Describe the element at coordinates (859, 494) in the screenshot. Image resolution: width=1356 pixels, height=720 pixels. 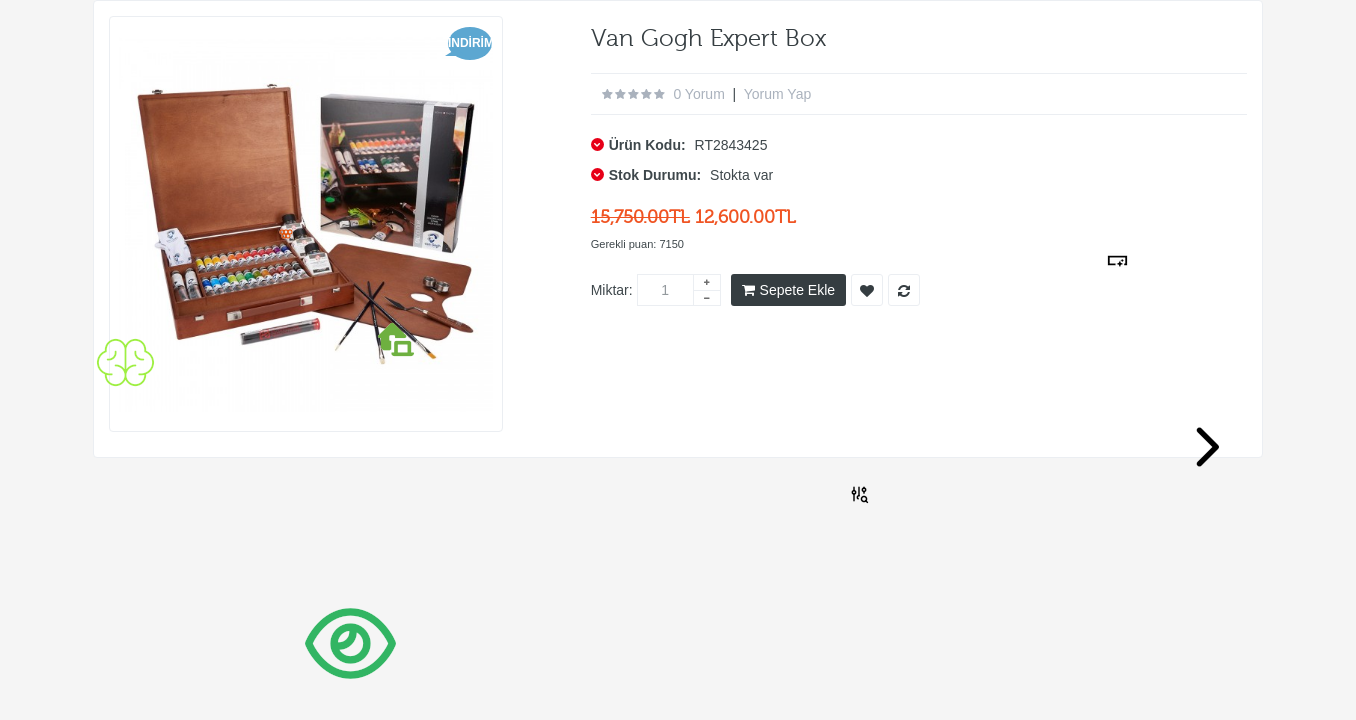
I see `search or filter adjustment settings` at that location.